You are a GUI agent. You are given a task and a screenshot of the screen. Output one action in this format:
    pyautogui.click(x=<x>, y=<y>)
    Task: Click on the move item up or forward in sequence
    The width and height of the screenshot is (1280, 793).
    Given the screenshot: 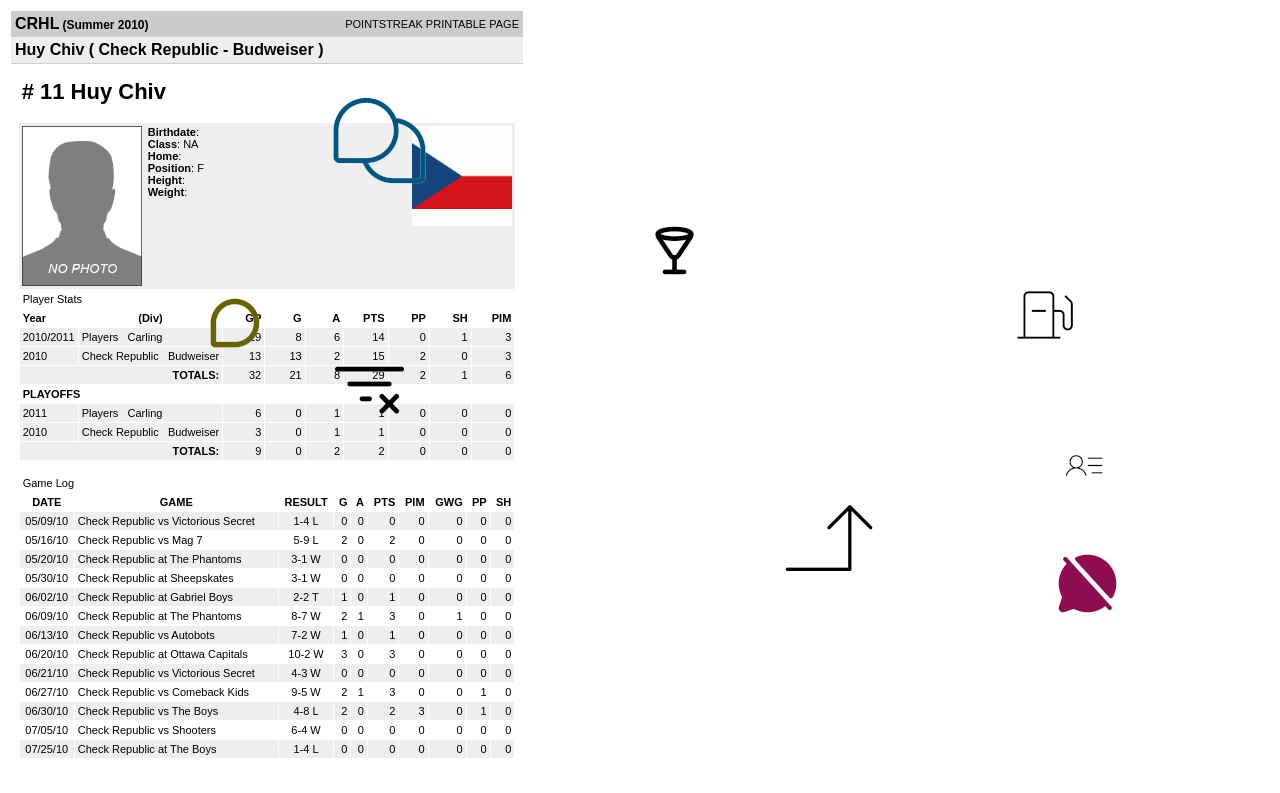 What is the action you would take?
    pyautogui.click(x=832, y=541)
    